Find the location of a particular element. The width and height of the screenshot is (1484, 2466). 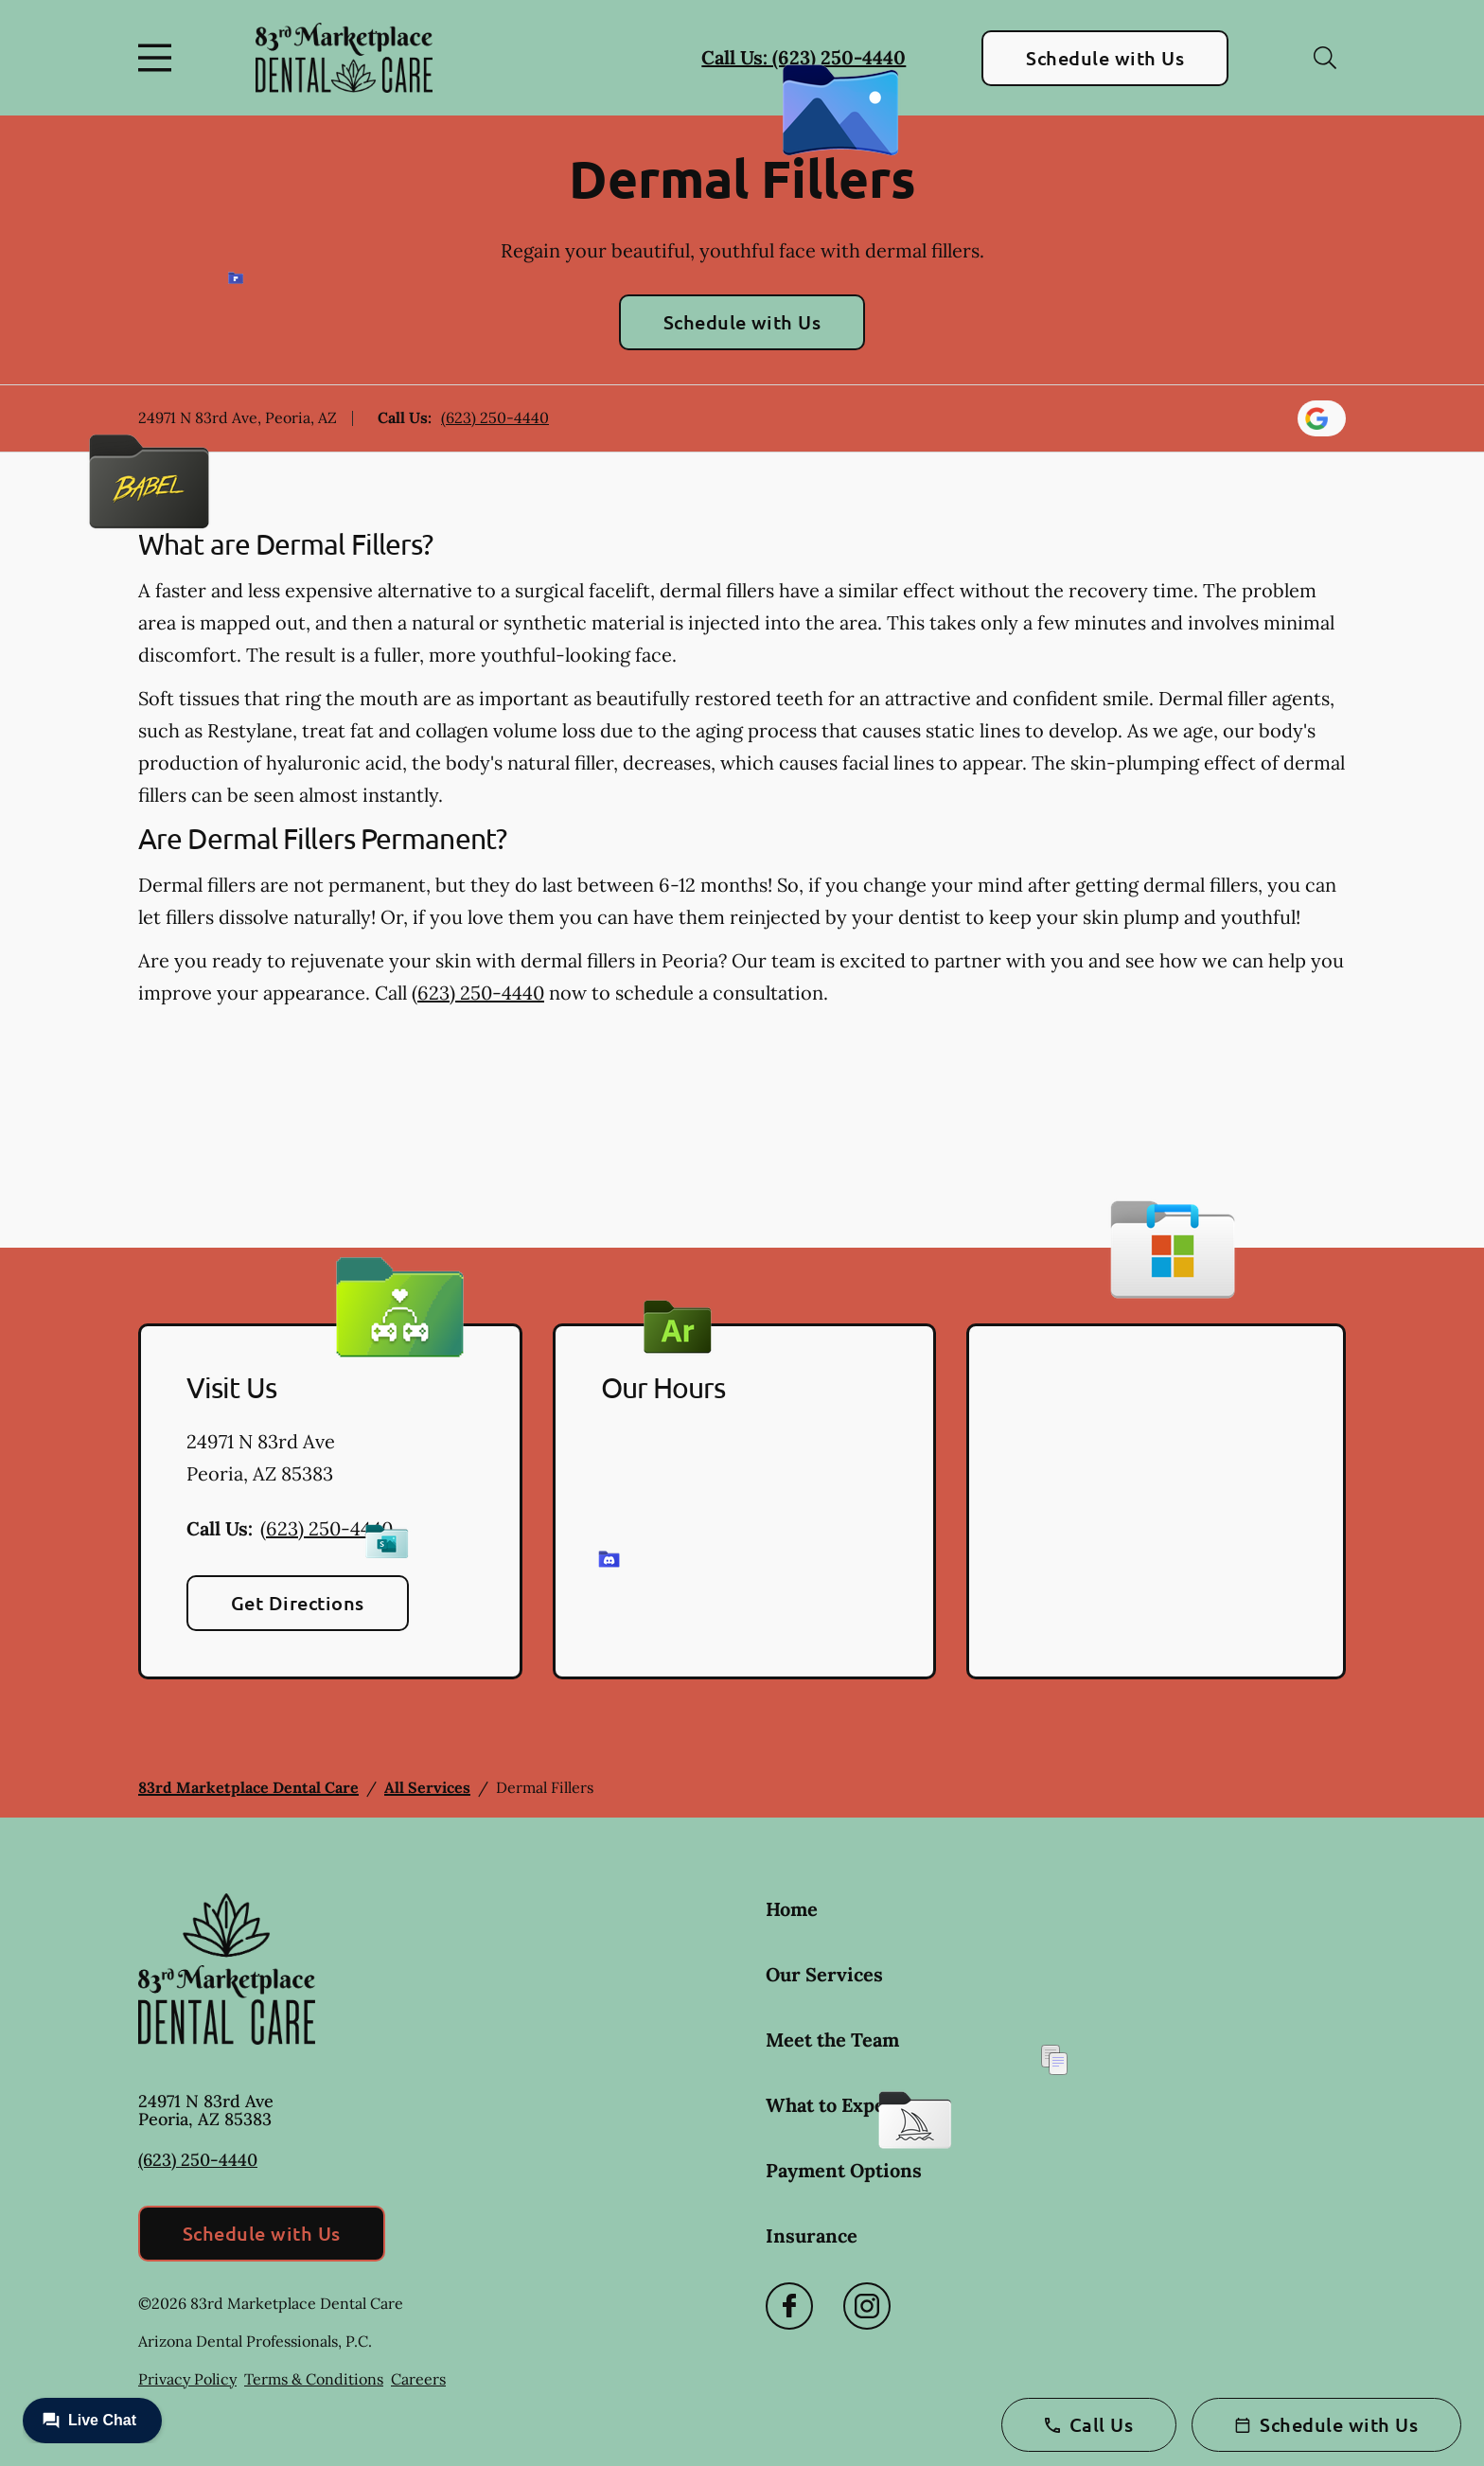

copy selected content to clipboard is located at coordinates (1054, 2060).